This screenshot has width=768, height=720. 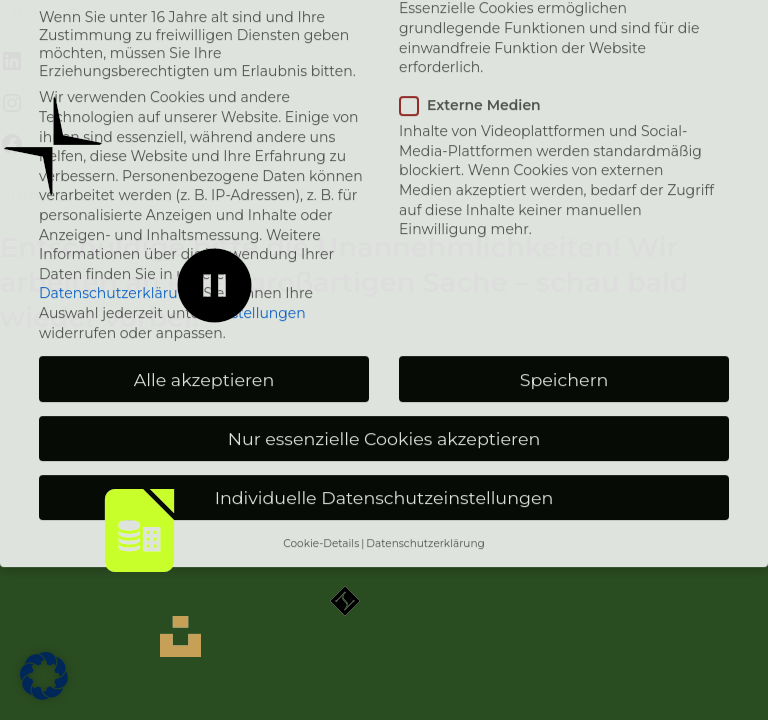 I want to click on polestar electric vehicle brand logo, so click(x=53, y=146).